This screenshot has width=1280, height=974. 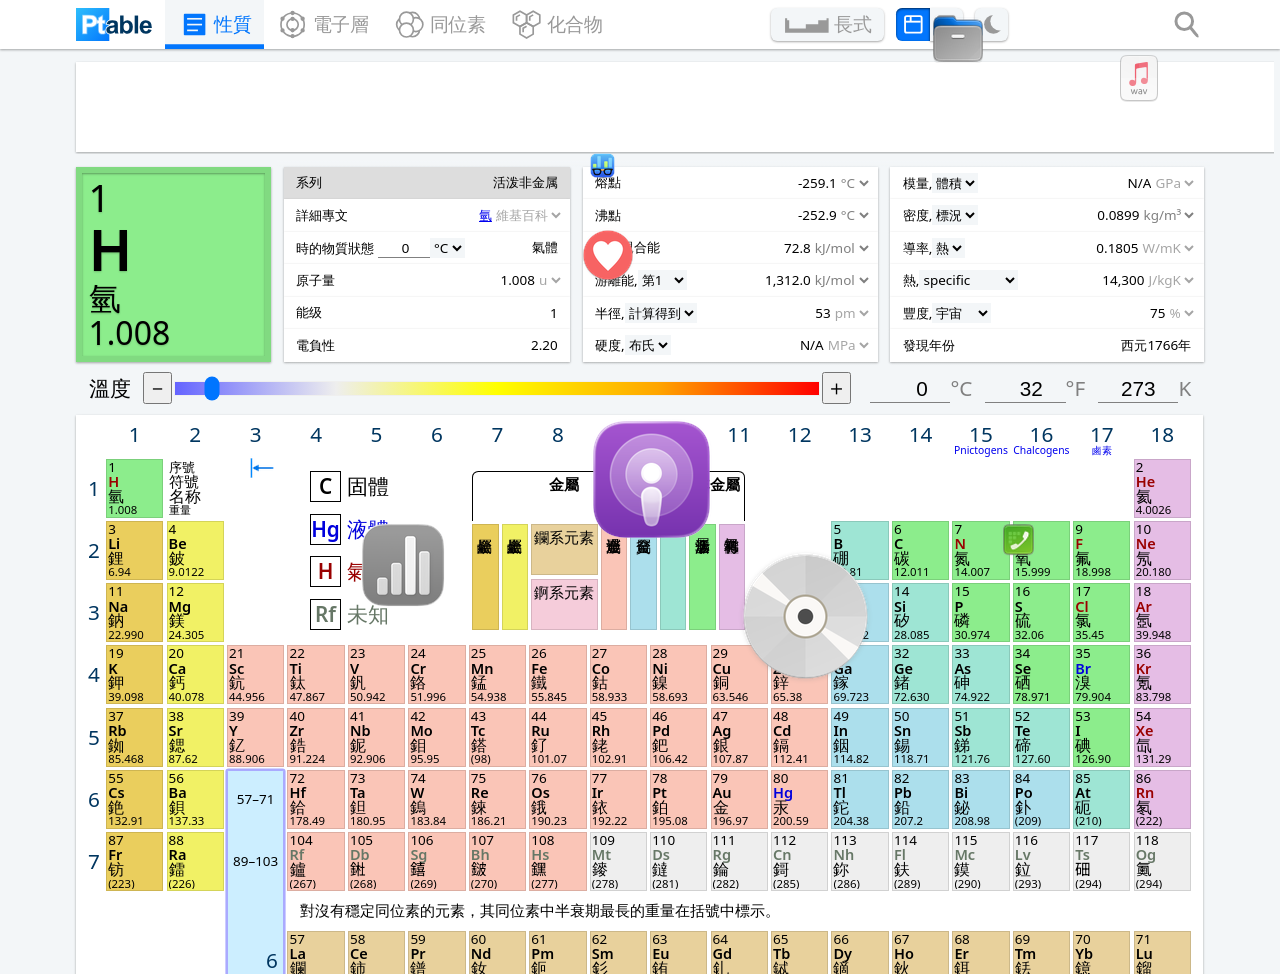 I want to click on open geekbench to benchmark device performance, so click(x=602, y=165).